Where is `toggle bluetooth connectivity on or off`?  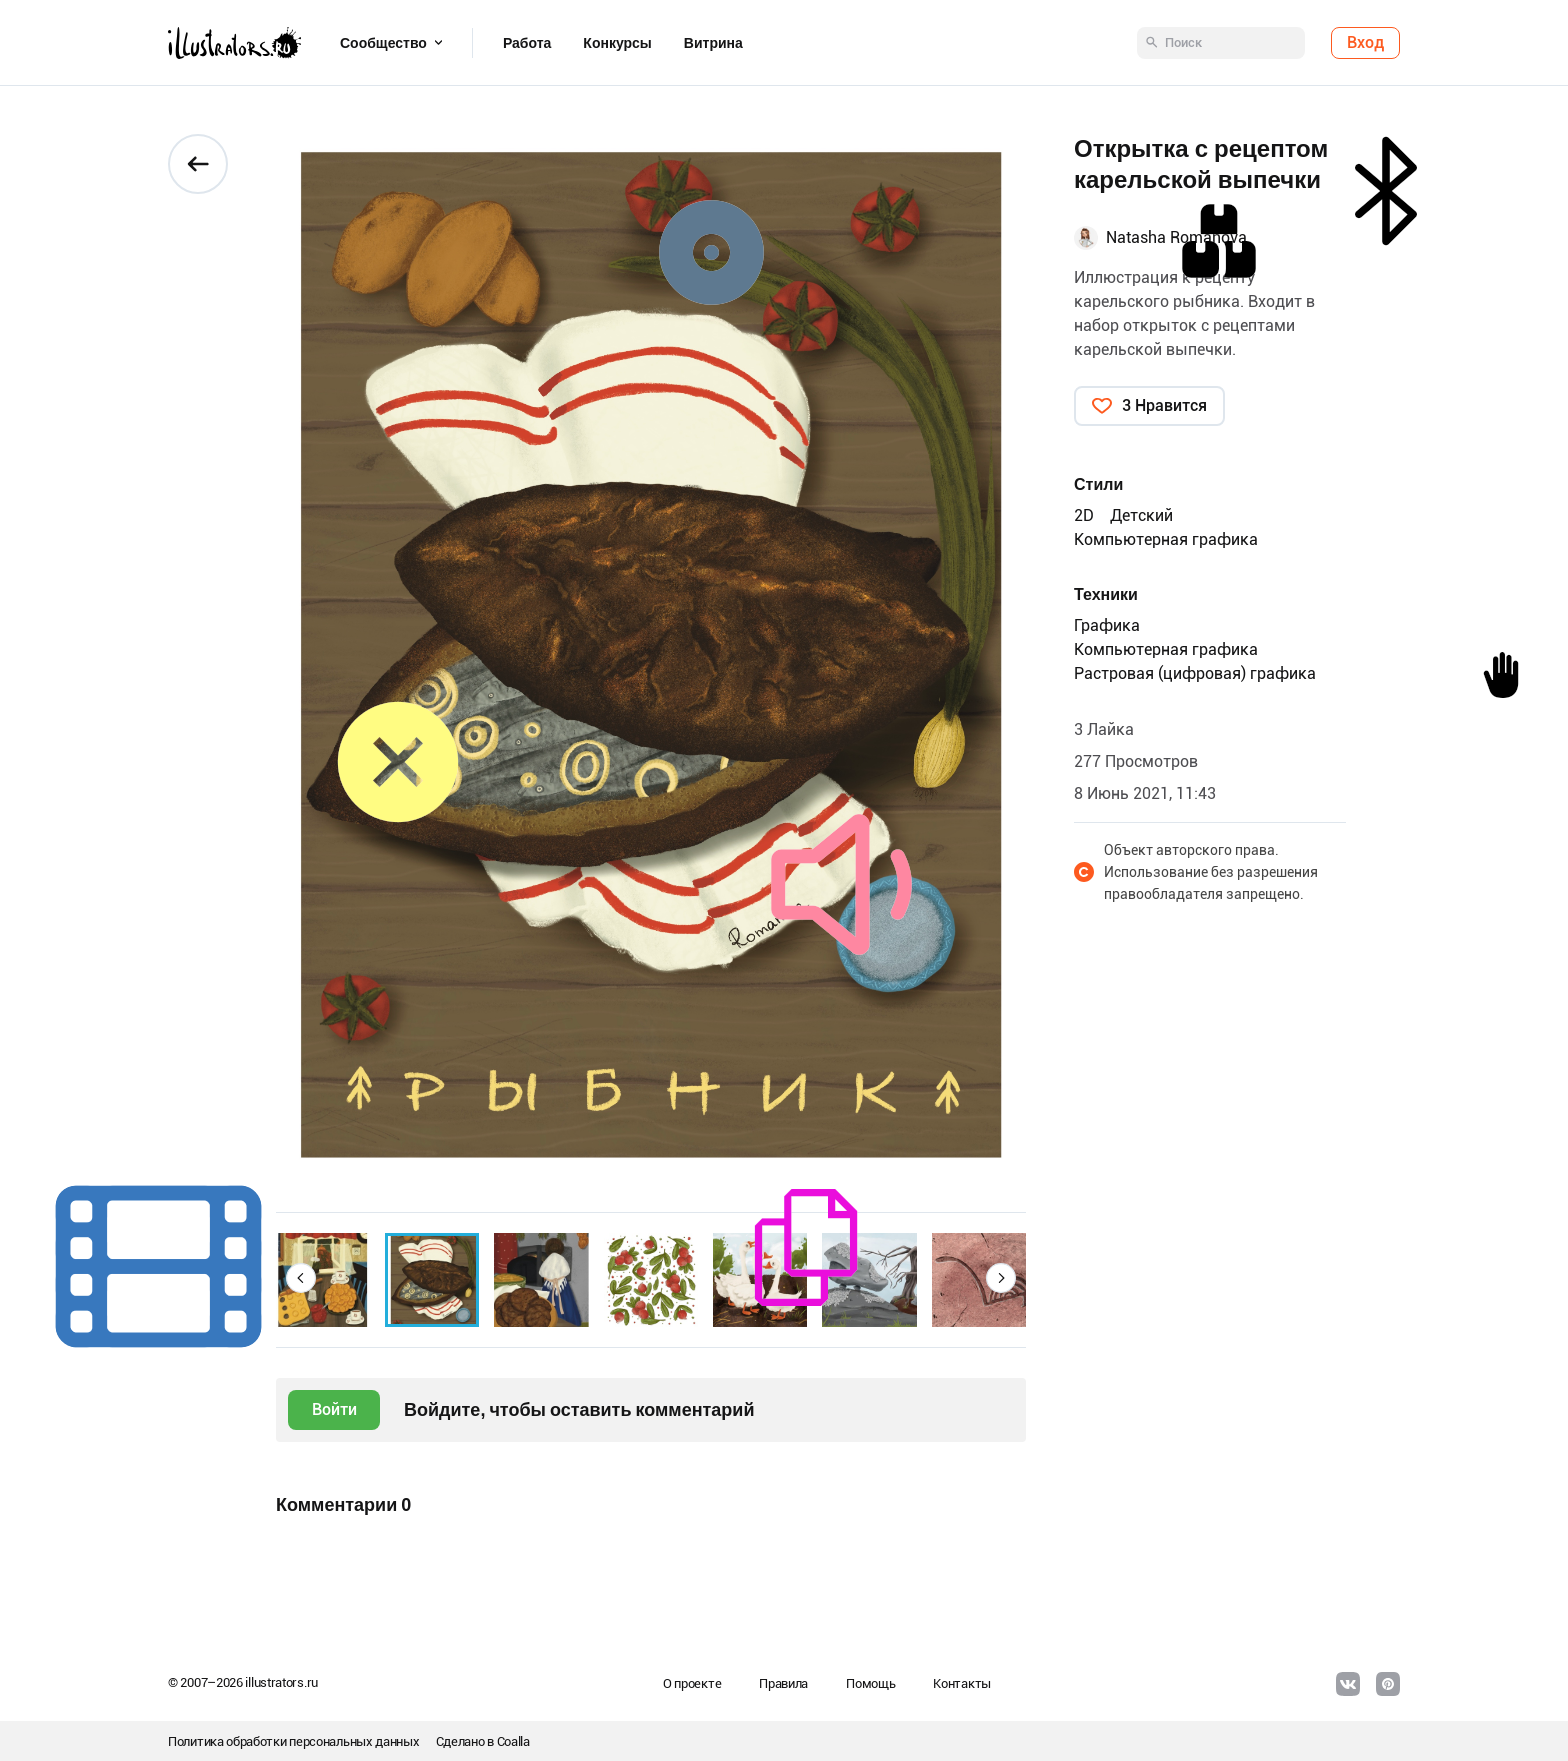 toggle bluetooth connectivity on or off is located at coordinates (1386, 191).